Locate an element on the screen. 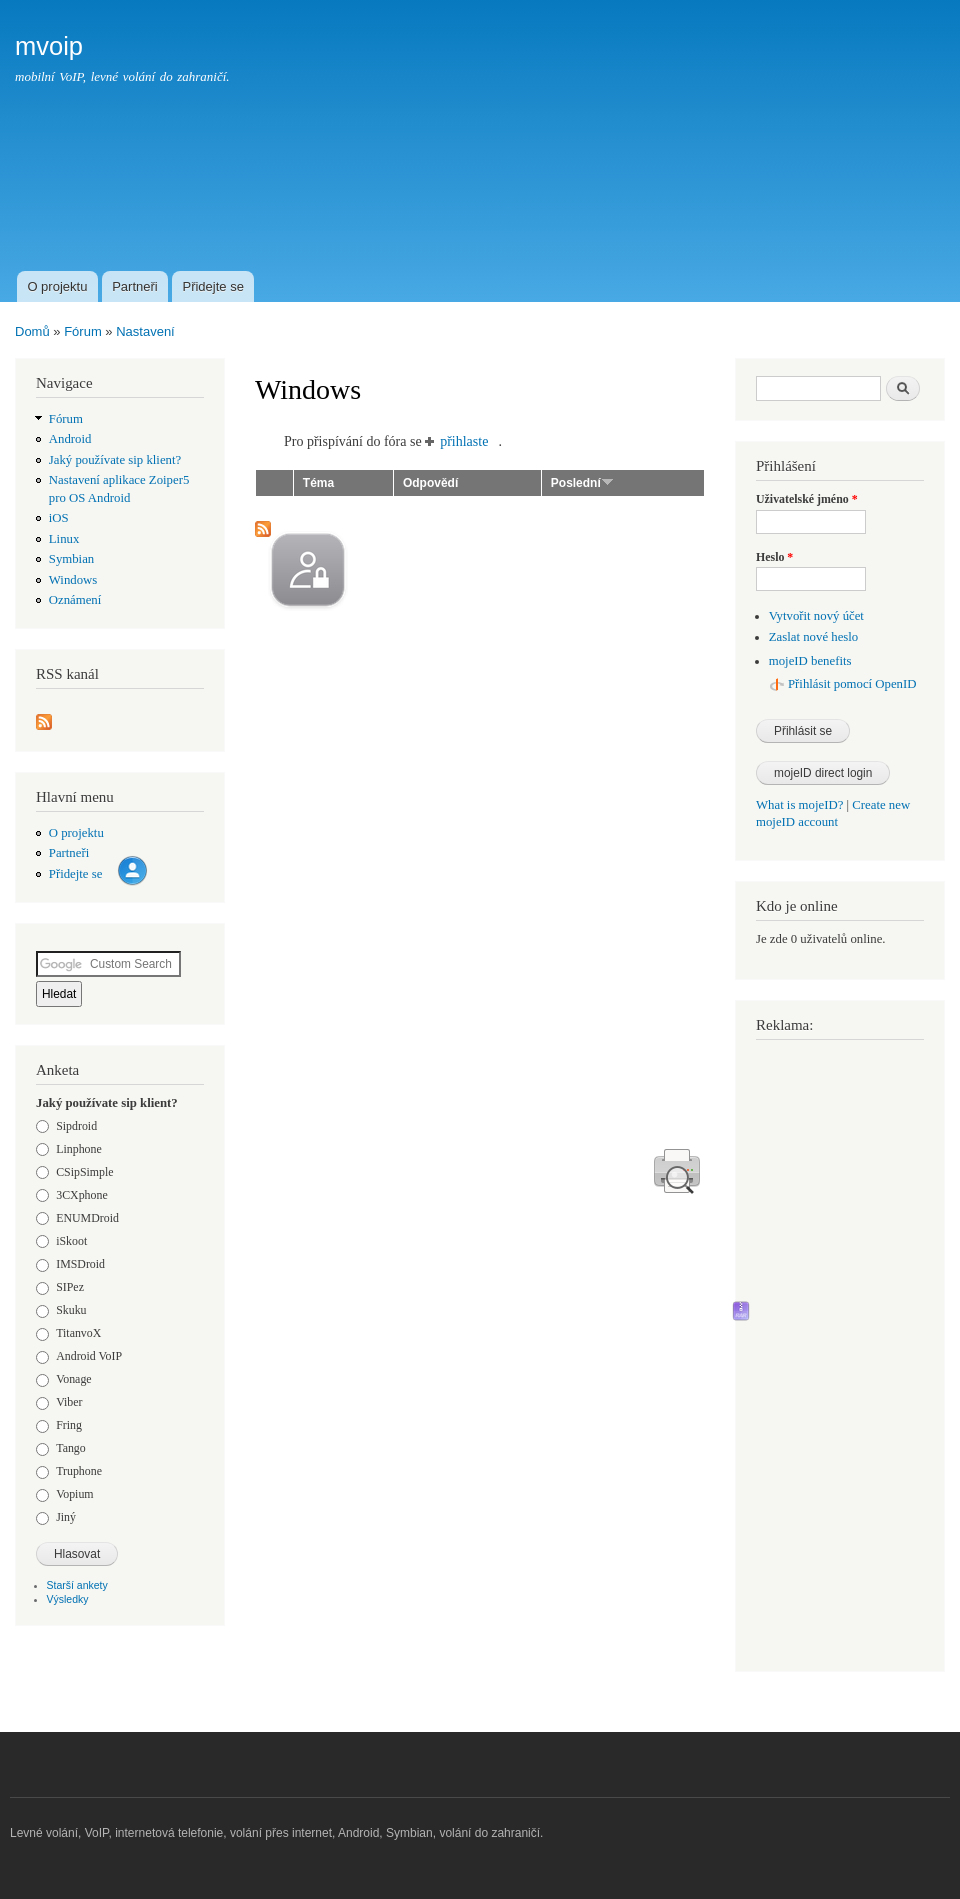  default user profile avatar is located at coordinates (132, 870).